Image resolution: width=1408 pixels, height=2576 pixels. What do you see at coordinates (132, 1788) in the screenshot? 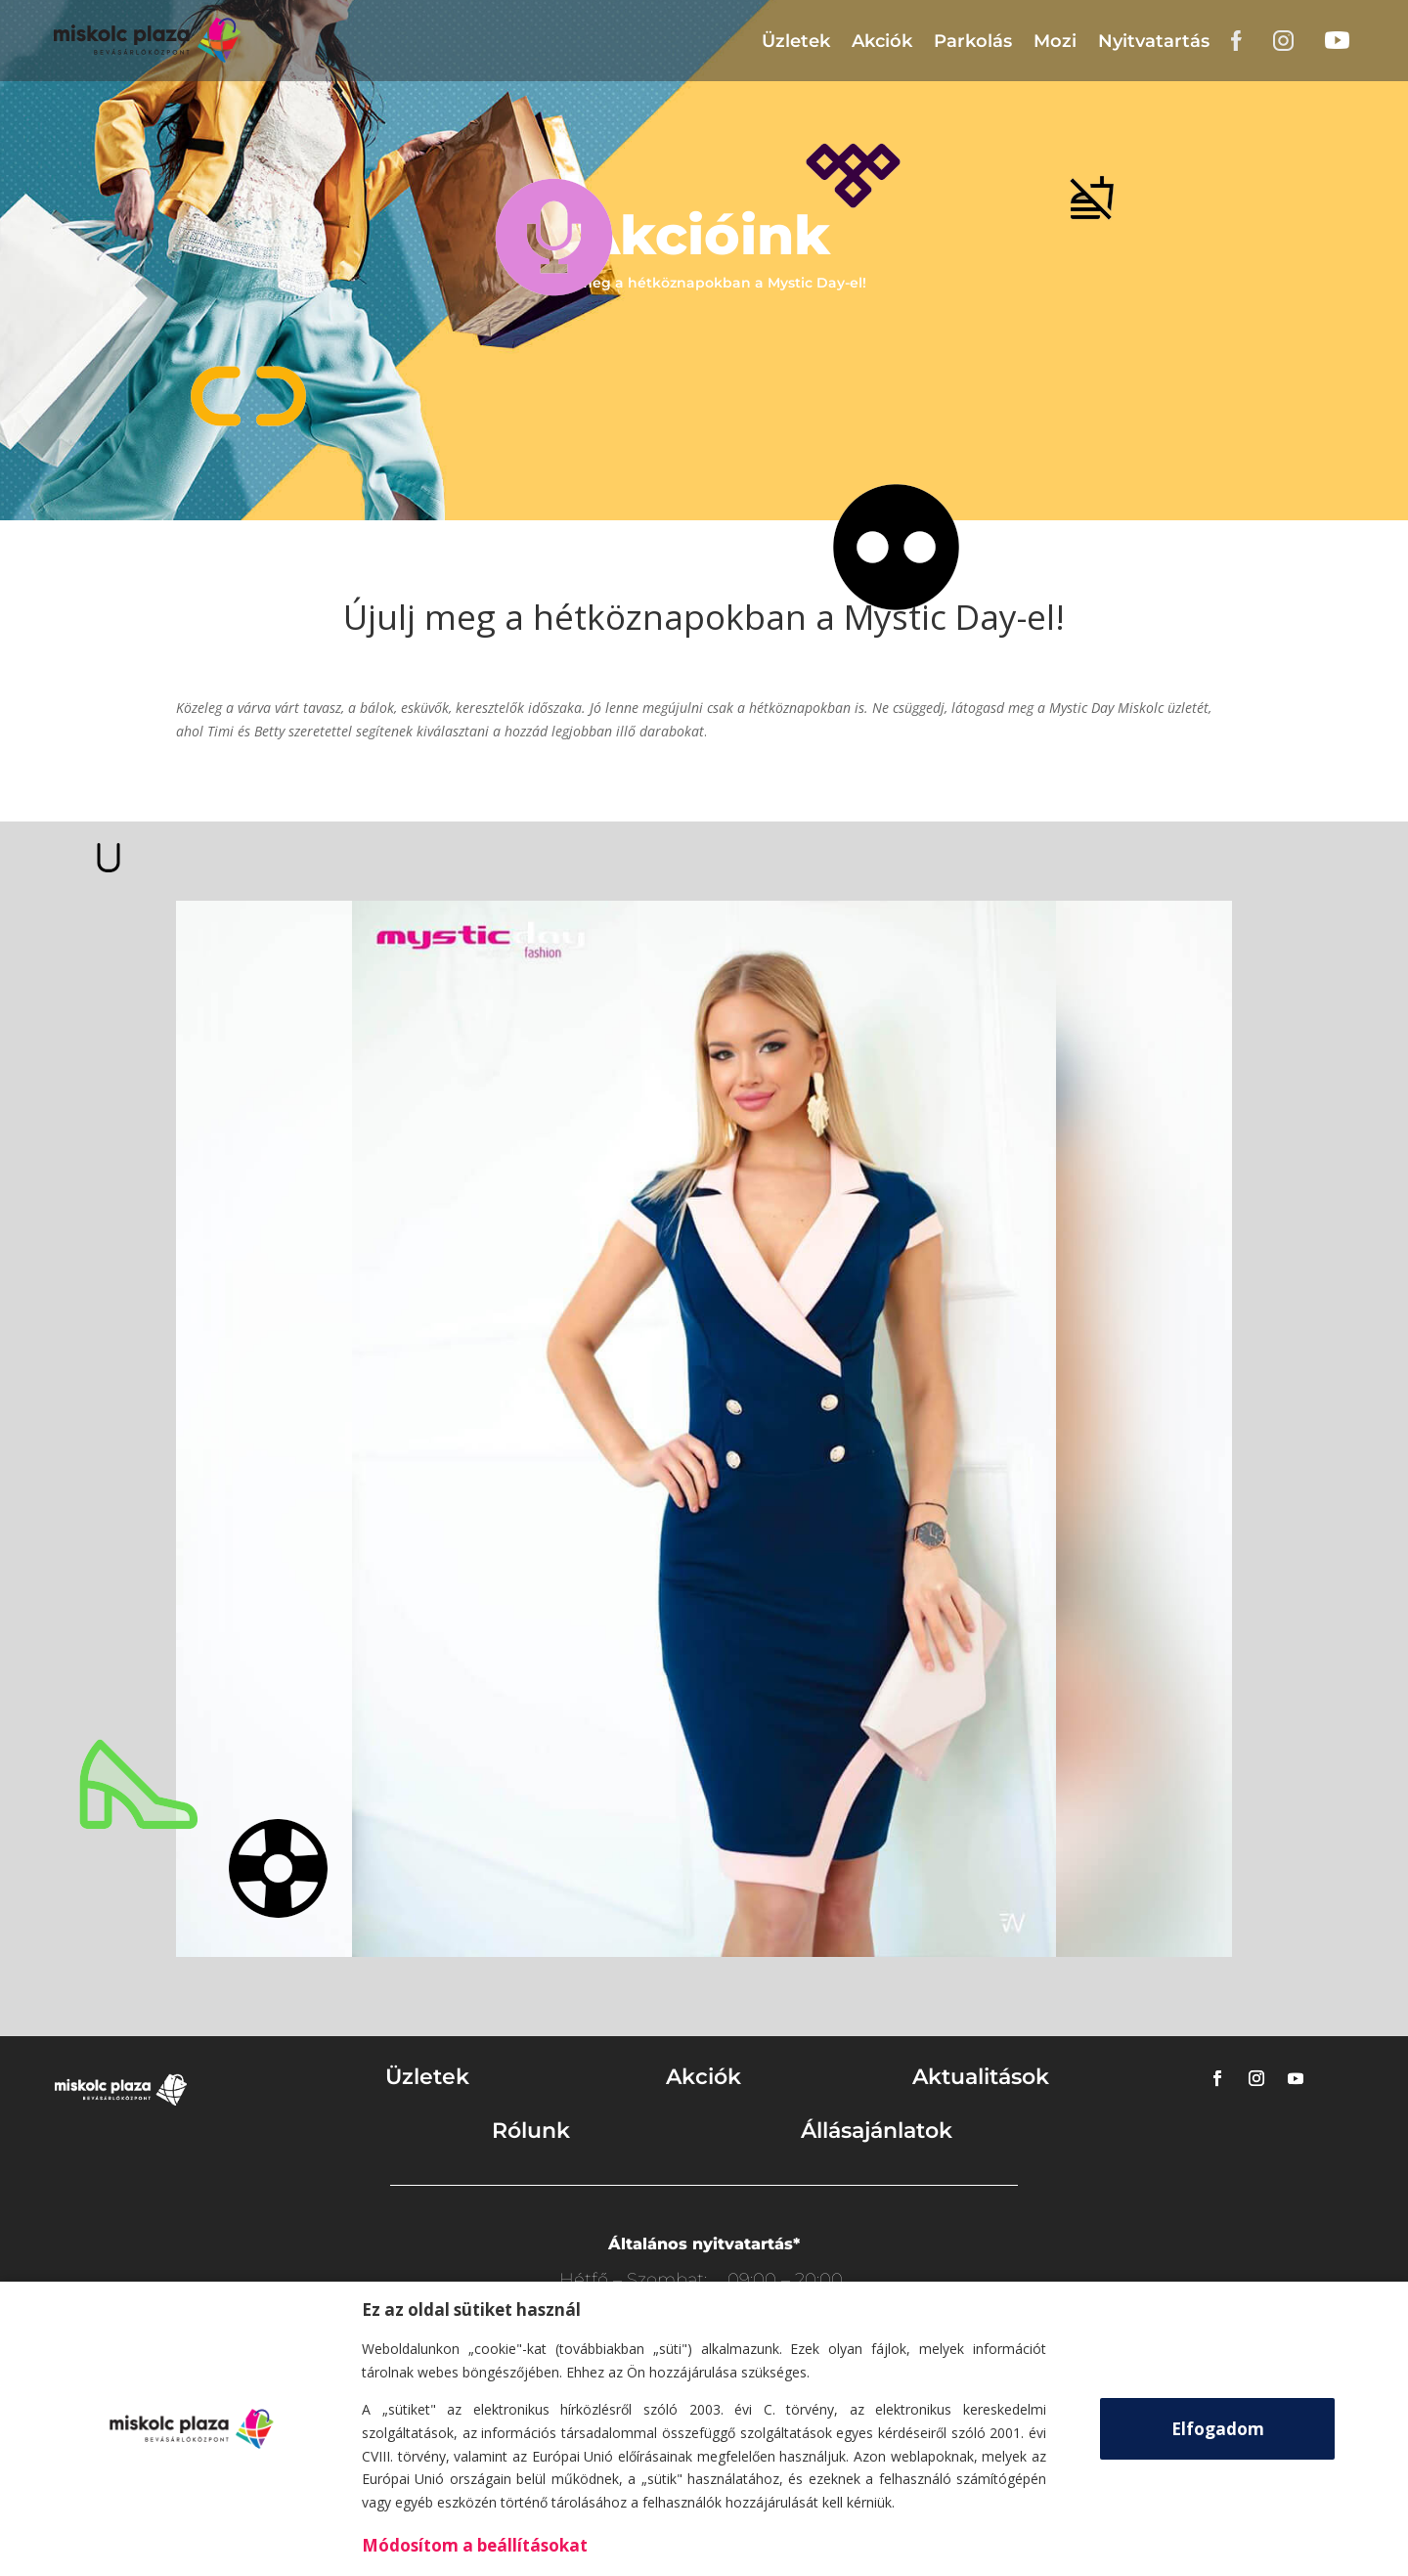
I see `browse women's footwear category` at bounding box center [132, 1788].